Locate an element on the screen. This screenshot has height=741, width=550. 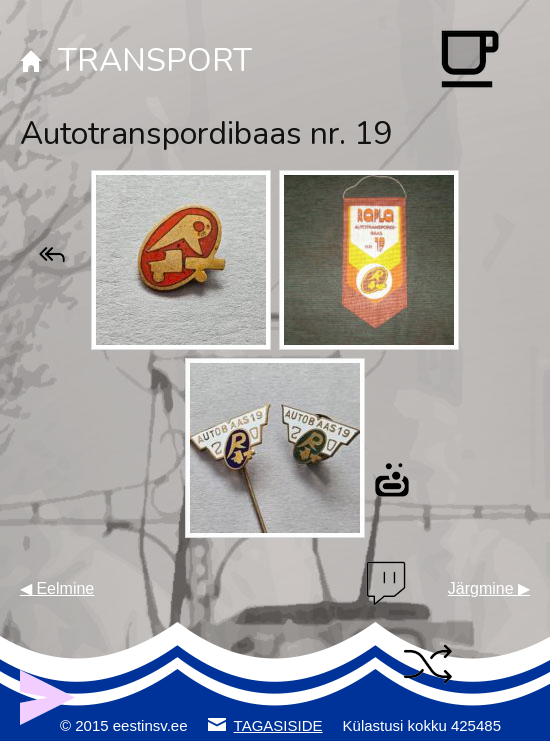
shuffle playlist or queue order is located at coordinates (427, 664).